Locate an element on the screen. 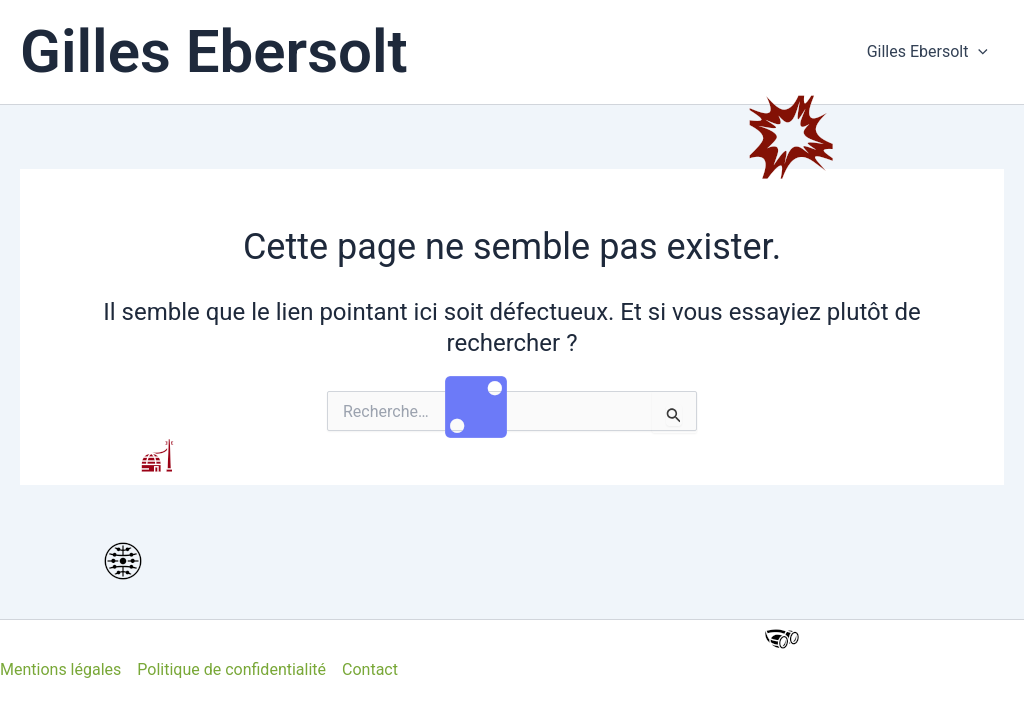 The height and width of the screenshot is (720, 1024). roll the dice or randomize is located at coordinates (476, 407).